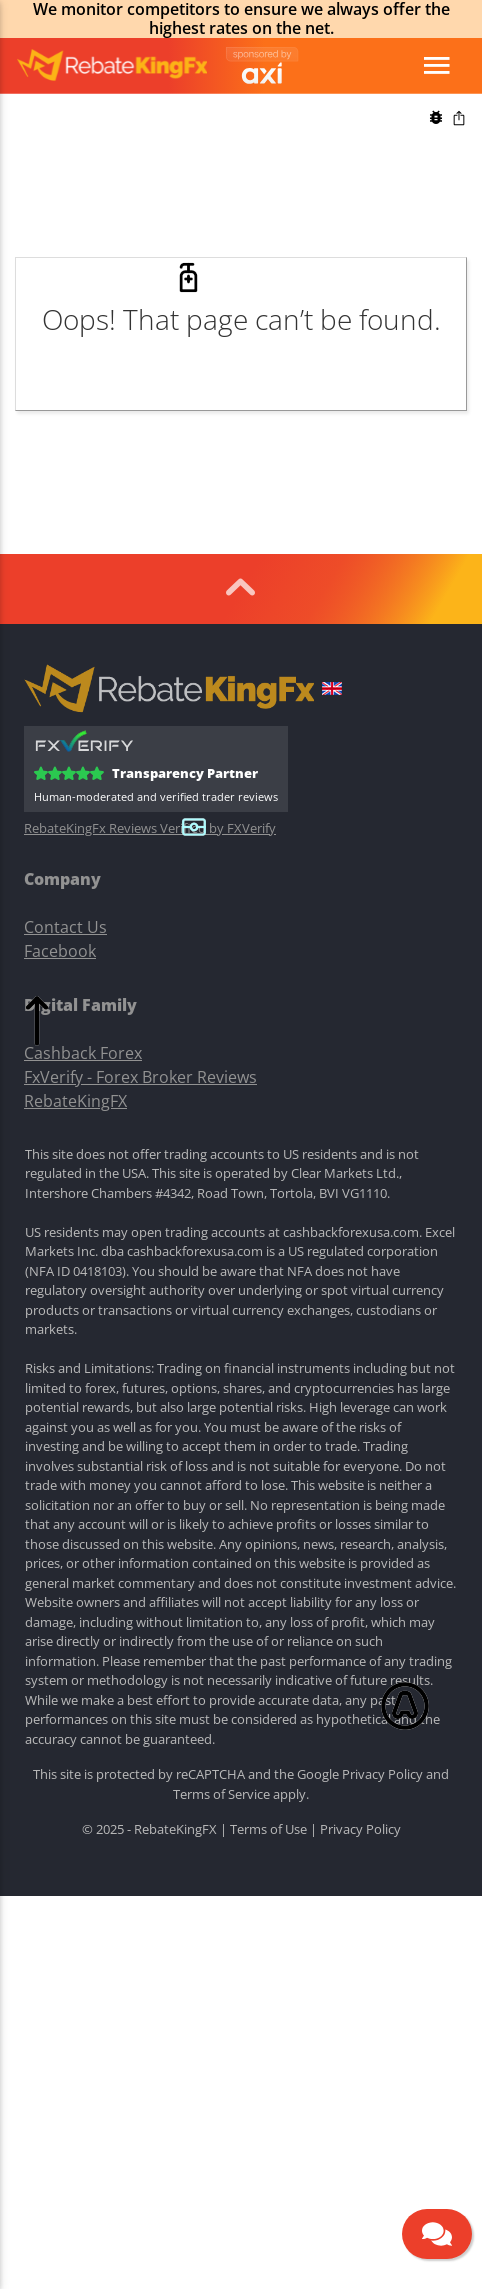 This screenshot has height=2289, width=482. What do you see at coordinates (194, 827) in the screenshot?
I see `access electronic passport or travel documents` at bounding box center [194, 827].